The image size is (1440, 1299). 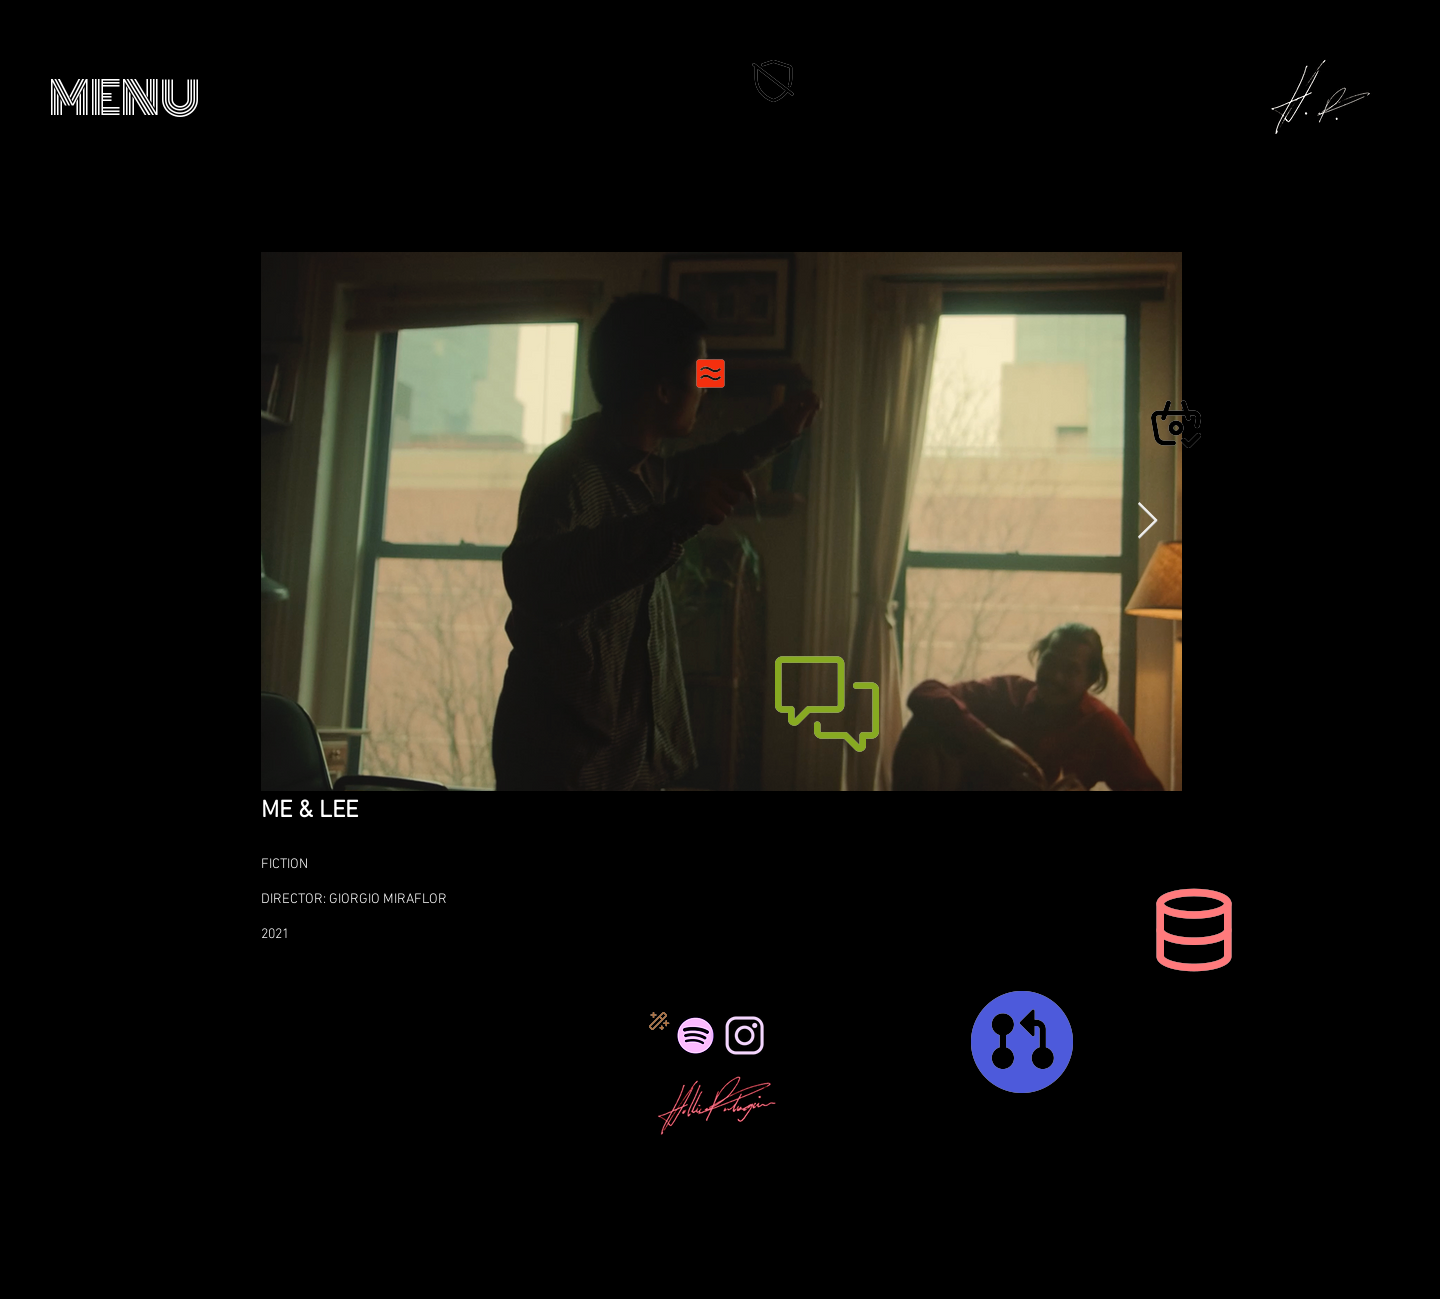 What do you see at coordinates (773, 80) in the screenshot?
I see `security or protection is disabled` at bounding box center [773, 80].